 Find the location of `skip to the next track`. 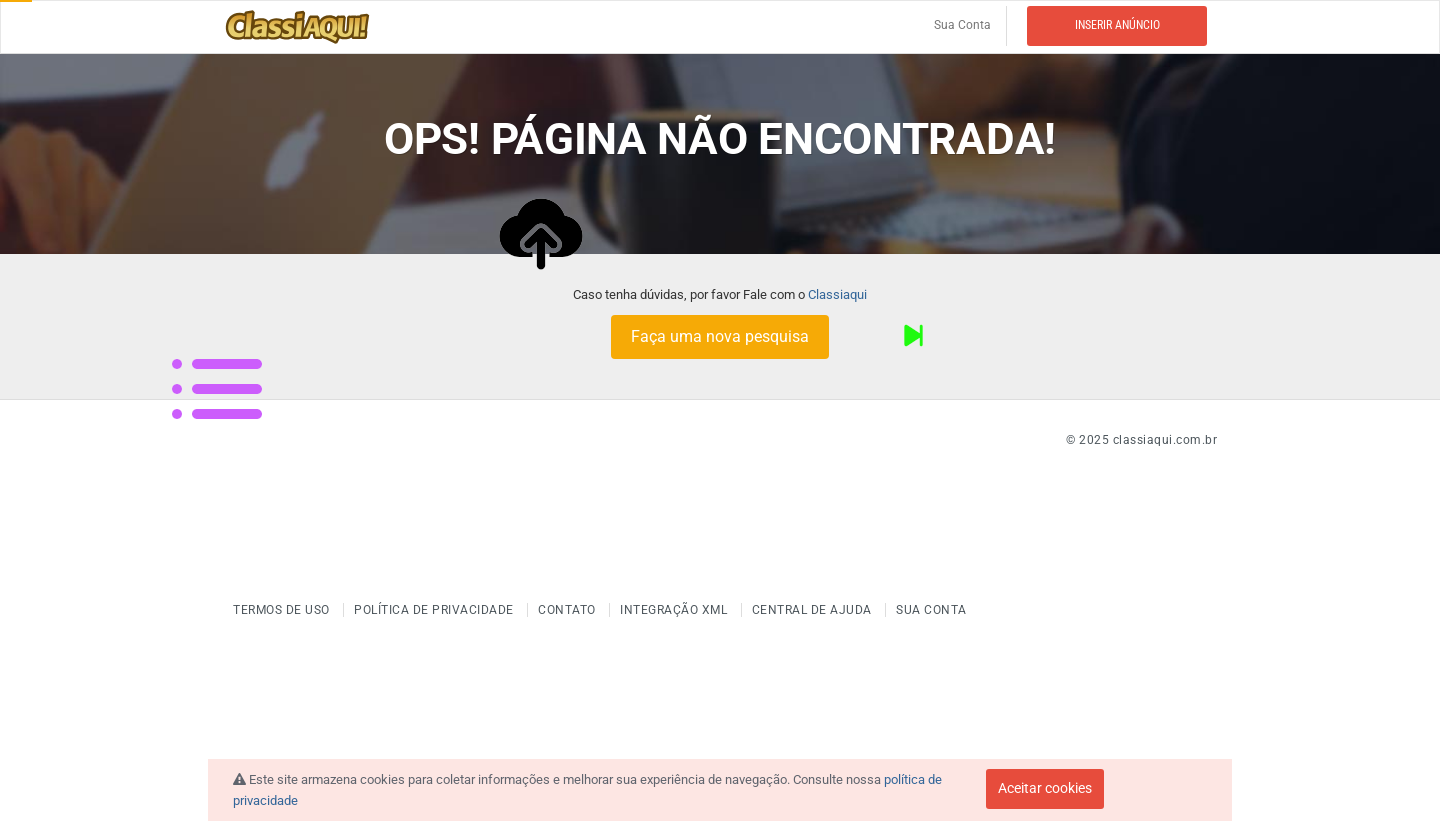

skip to the next track is located at coordinates (913, 335).